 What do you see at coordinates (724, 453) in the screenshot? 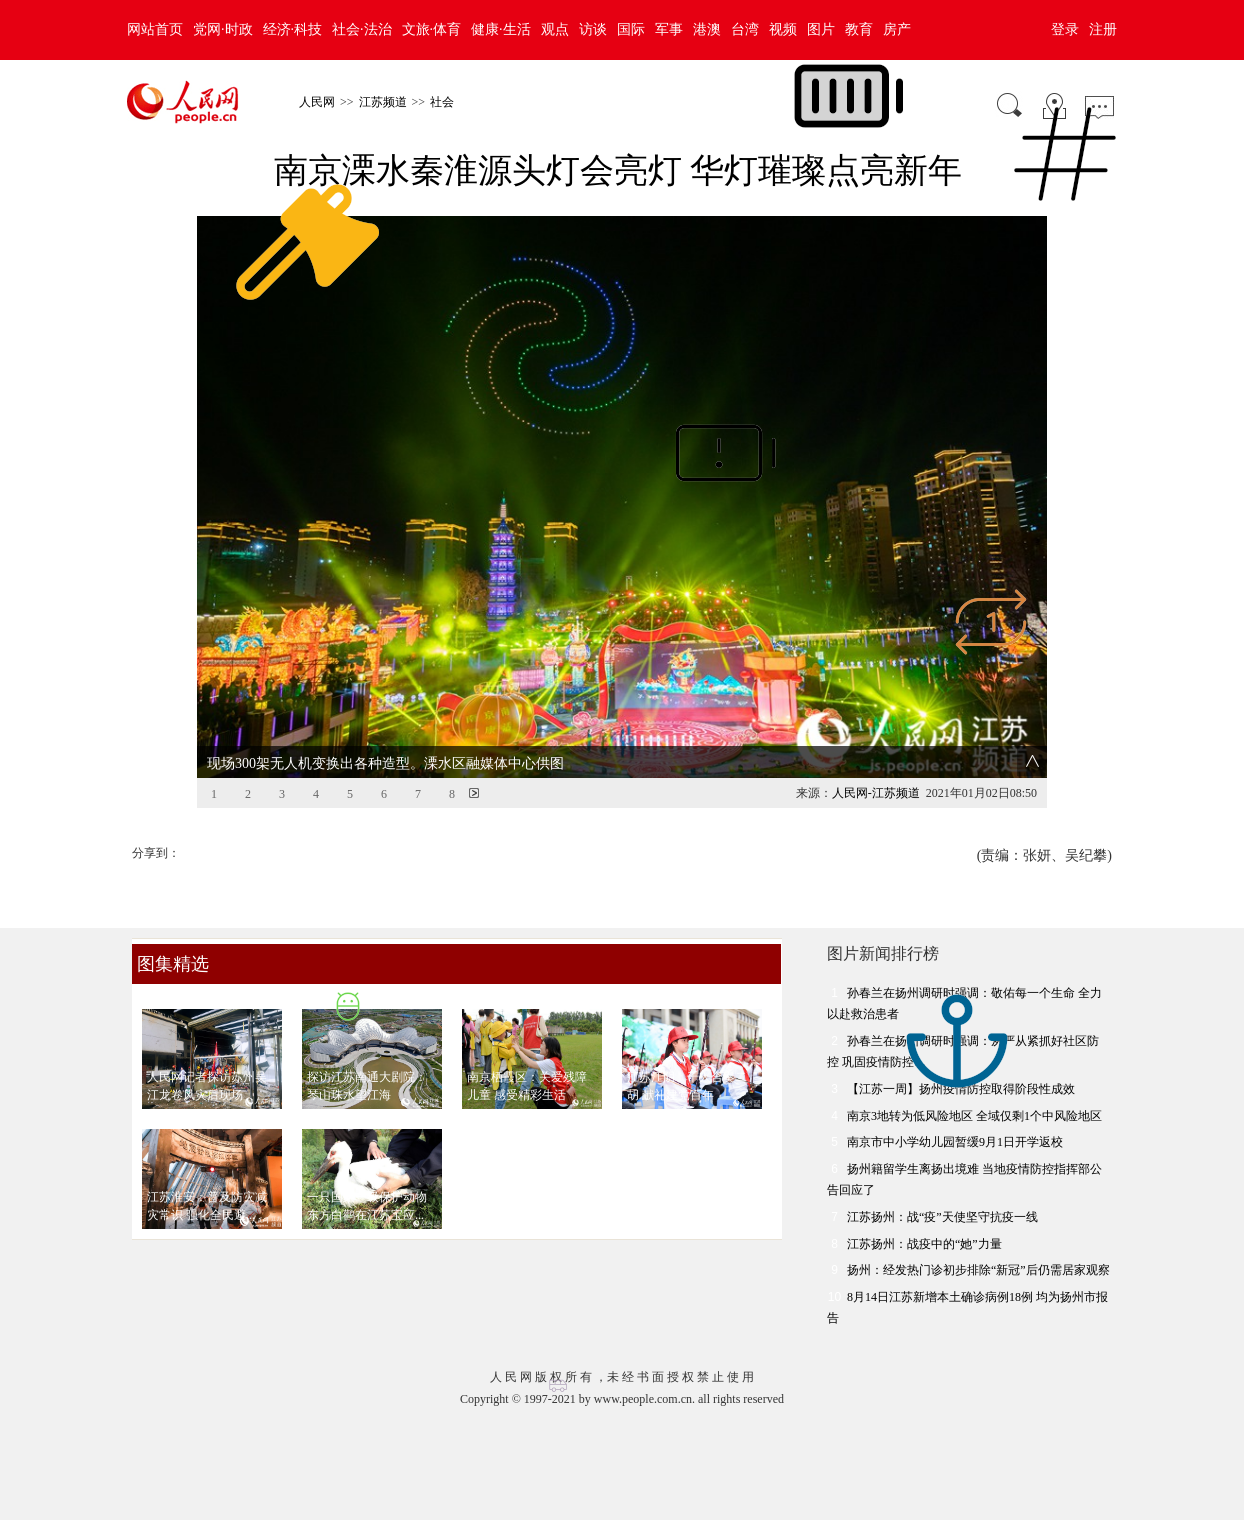
I see `indicates low battery warning` at bounding box center [724, 453].